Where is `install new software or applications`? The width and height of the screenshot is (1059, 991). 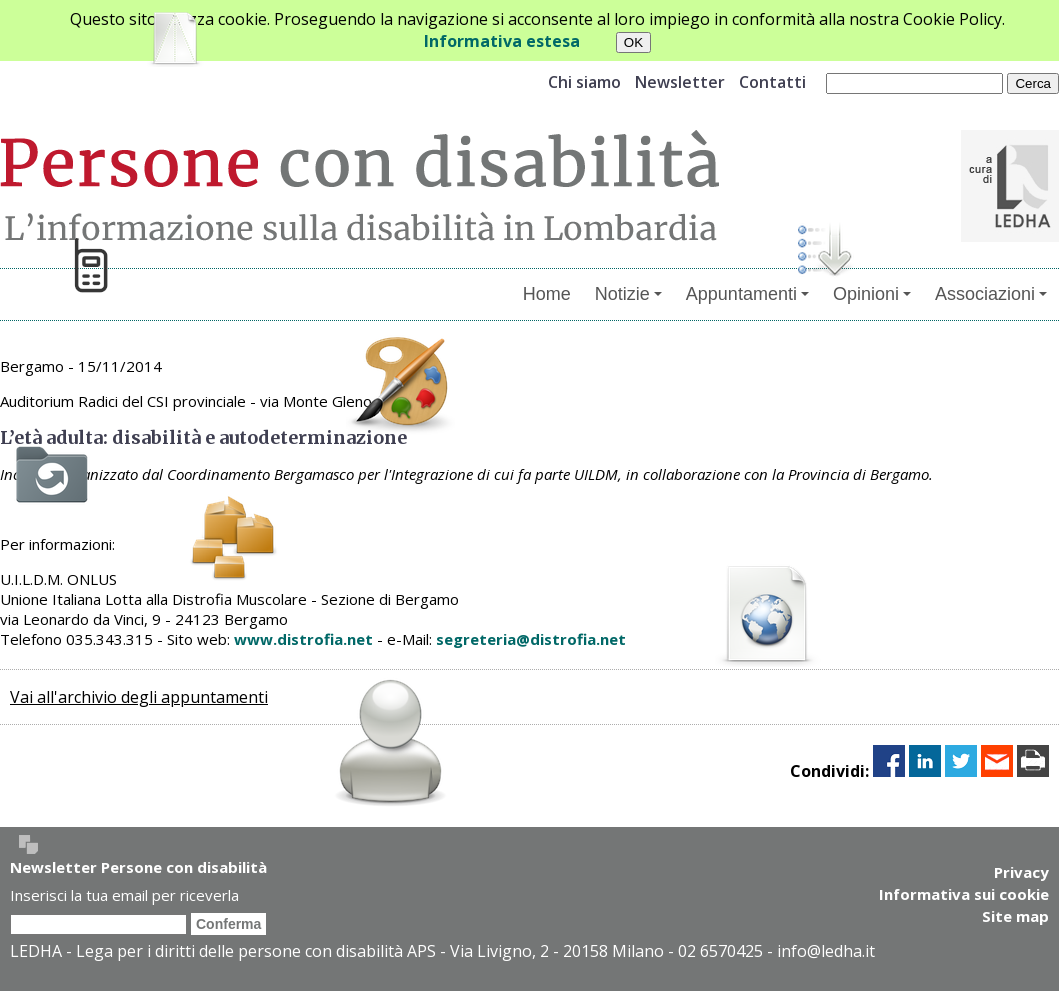
install new software or applications is located at coordinates (231, 532).